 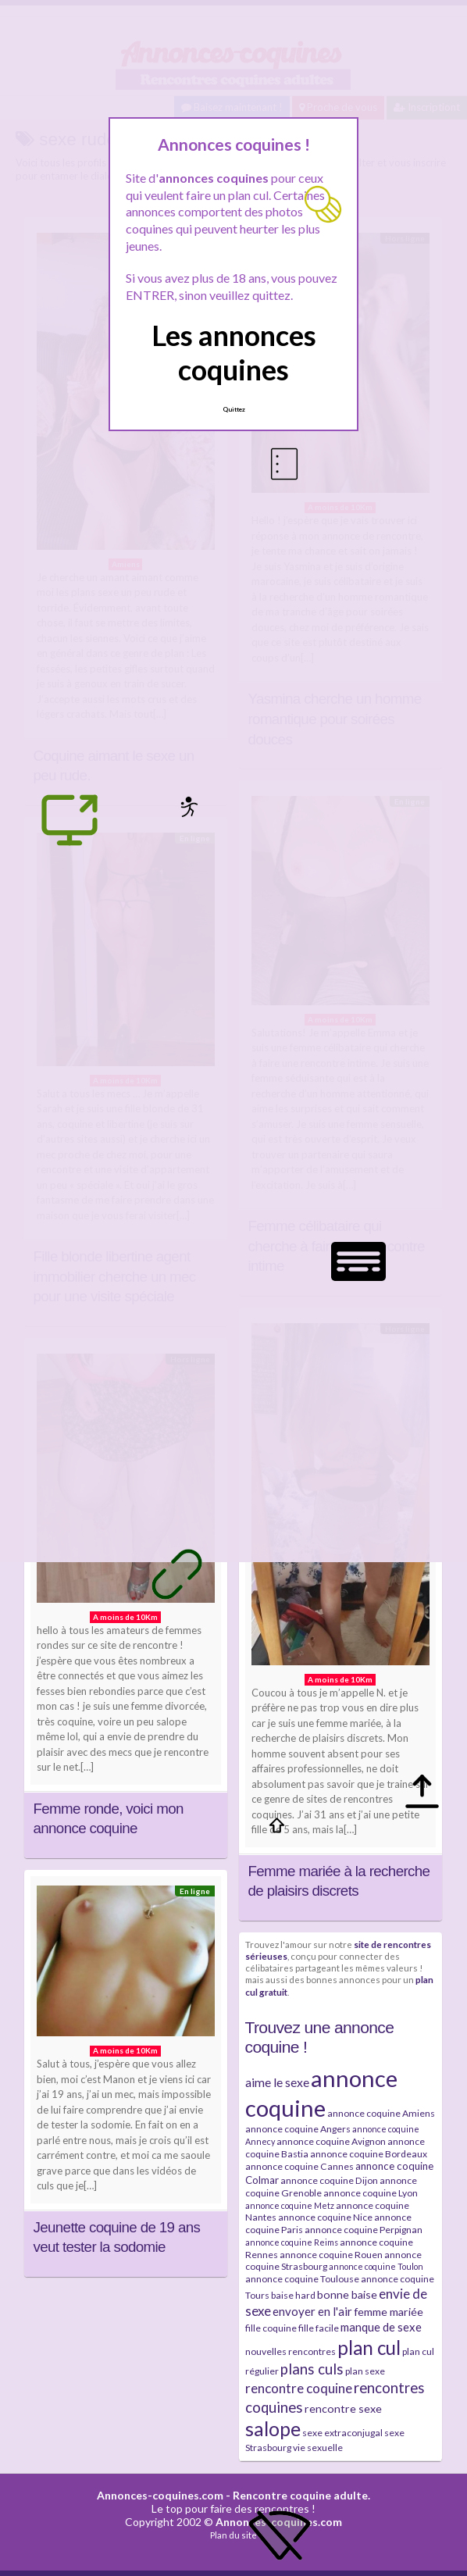 What do you see at coordinates (280, 2535) in the screenshot?
I see `indicates no wifi connection available` at bounding box center [280, 2535].